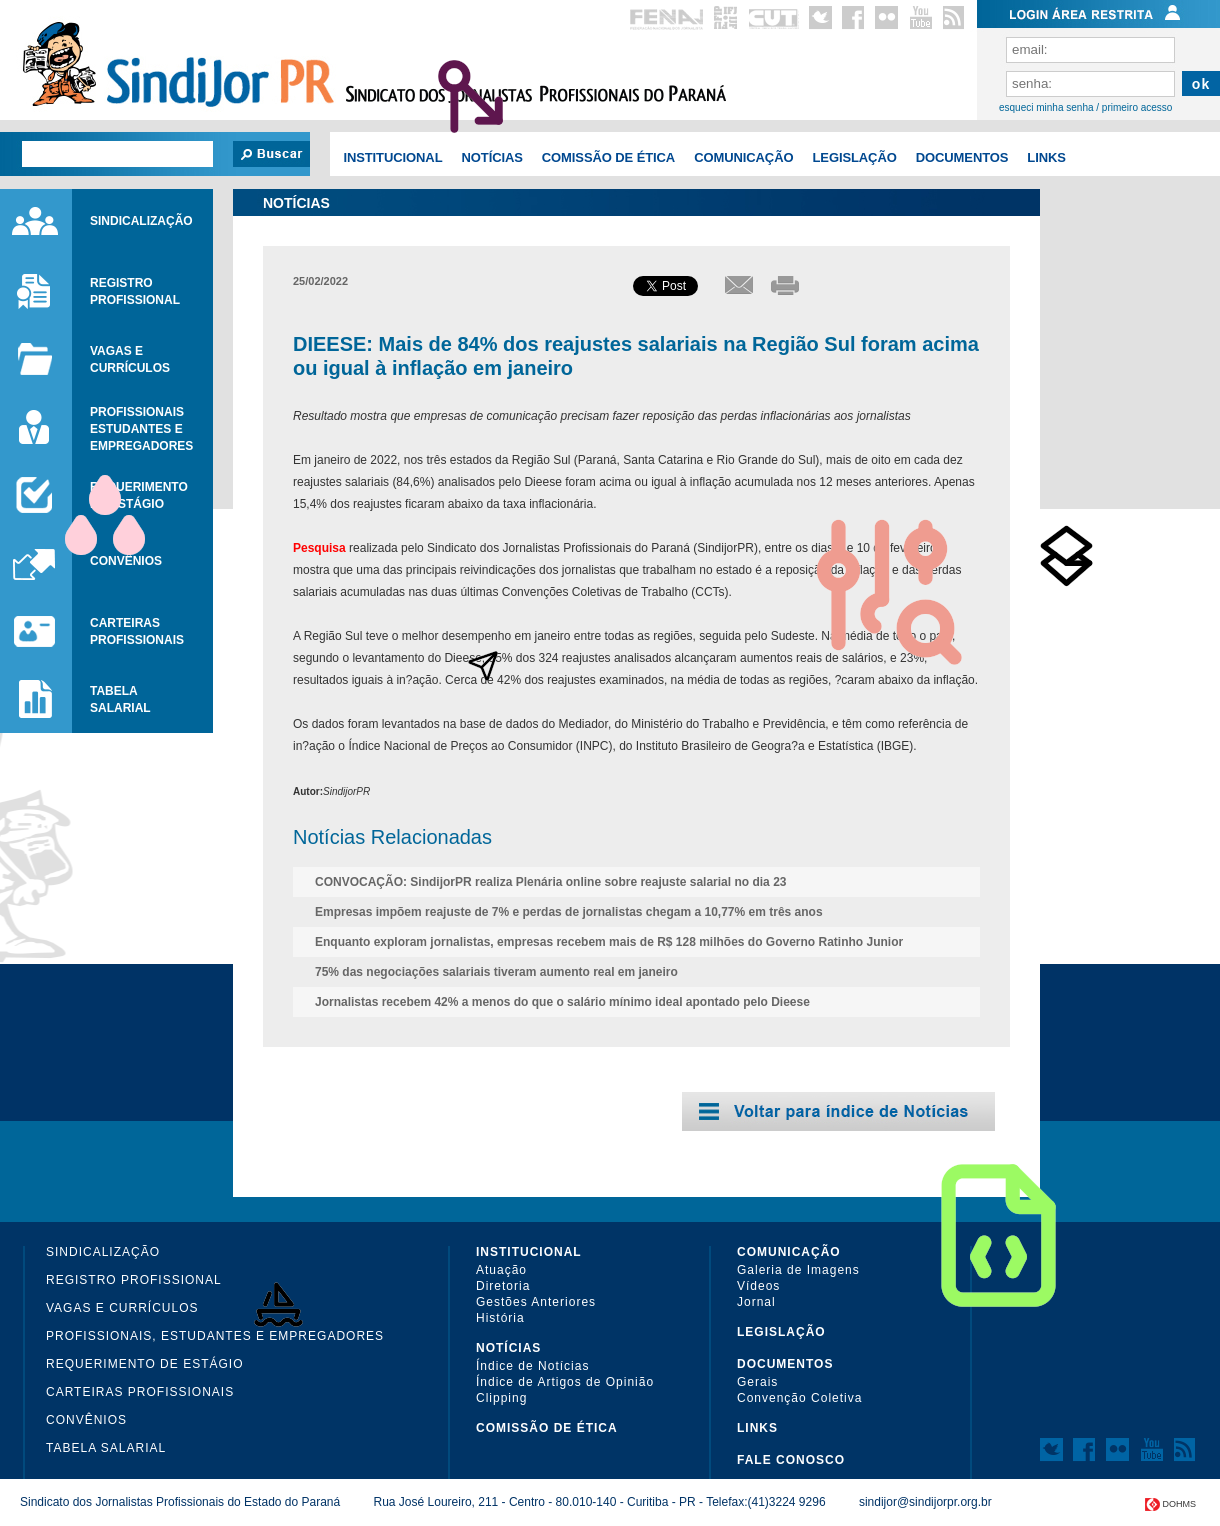 The height and width of the screenshot is (1526, 1220). Describe the element at coordinates (483, 666) in the screenshot. I see `send a message` at that location.